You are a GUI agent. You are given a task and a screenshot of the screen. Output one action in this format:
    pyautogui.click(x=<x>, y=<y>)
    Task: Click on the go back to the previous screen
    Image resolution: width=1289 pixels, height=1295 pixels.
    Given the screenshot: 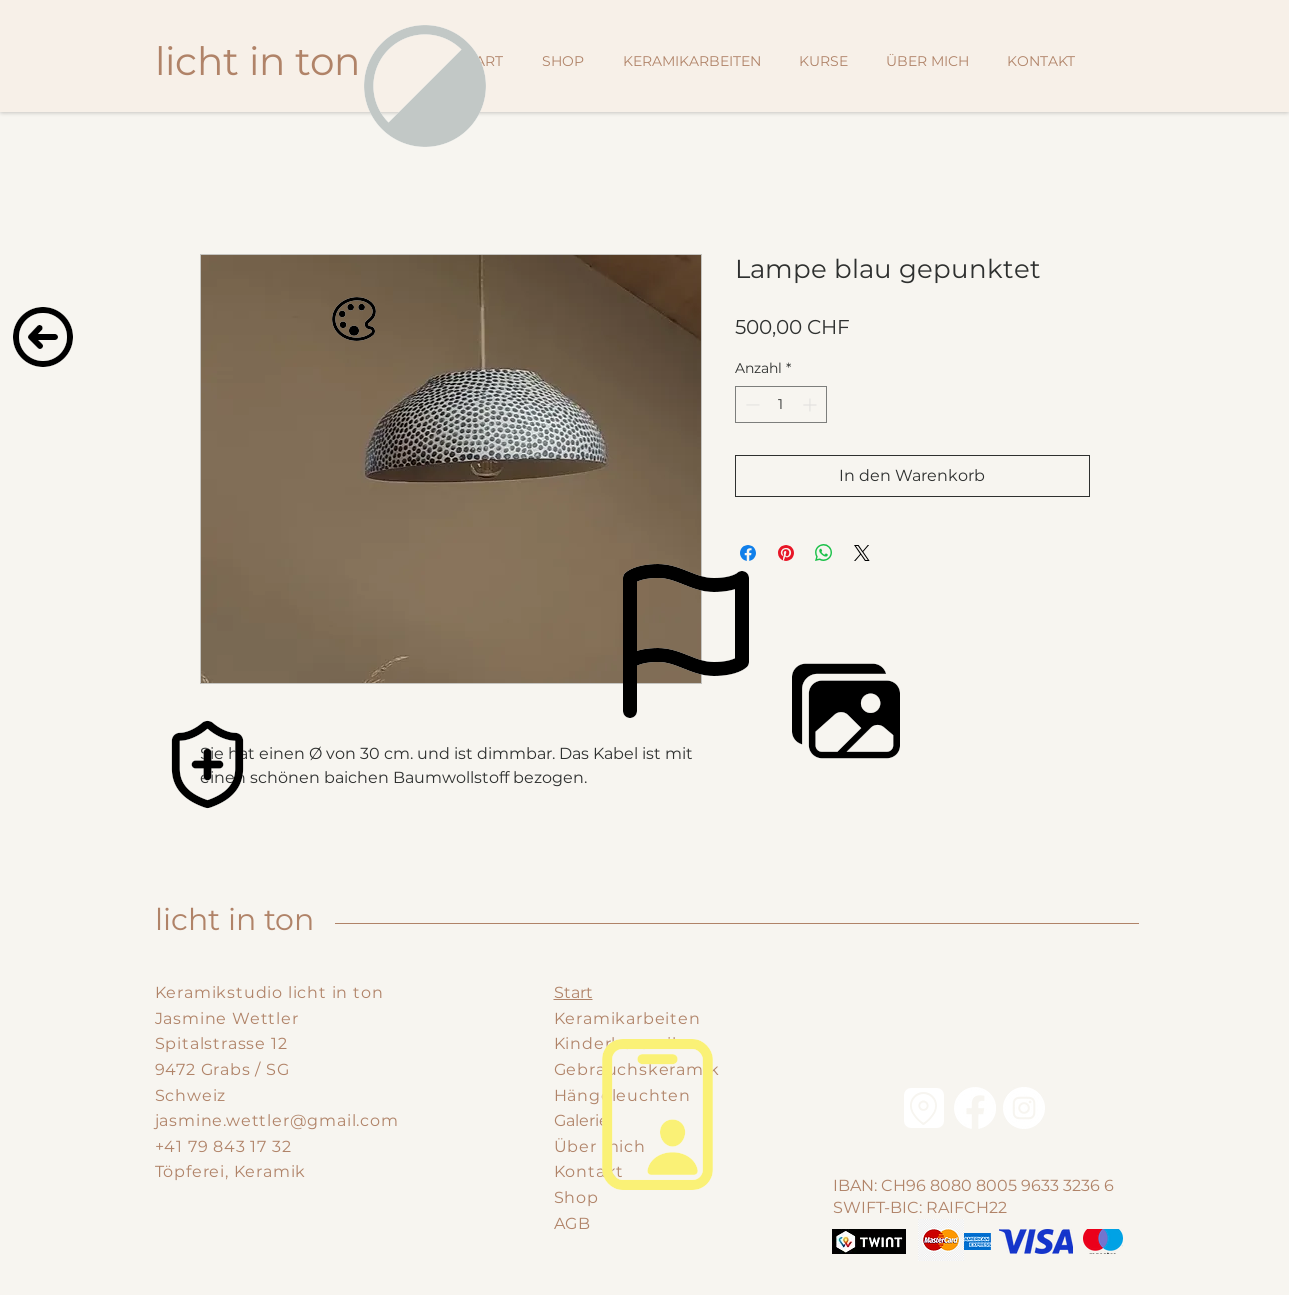 What is the action you would take?
    pyautogui.click(x=43, y=337)
    